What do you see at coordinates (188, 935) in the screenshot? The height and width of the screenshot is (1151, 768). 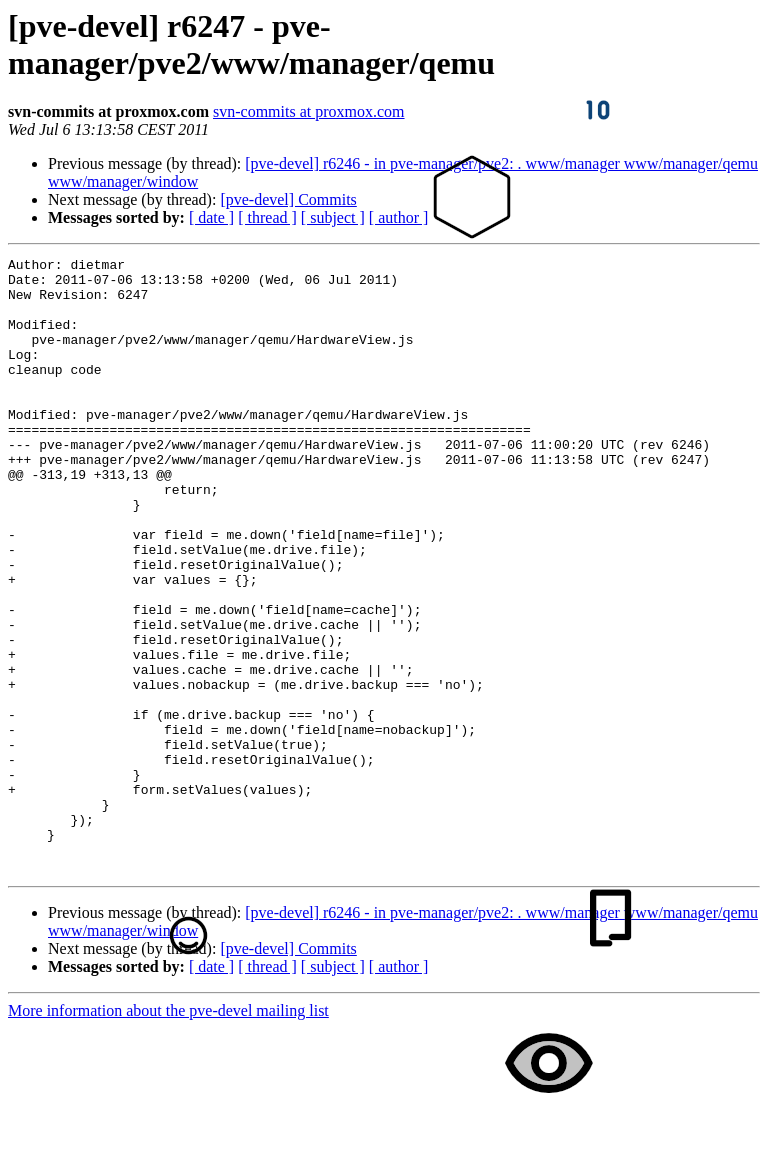 I see `apply inner shadow effect to bottom edge` at bounding box center [188, 935].